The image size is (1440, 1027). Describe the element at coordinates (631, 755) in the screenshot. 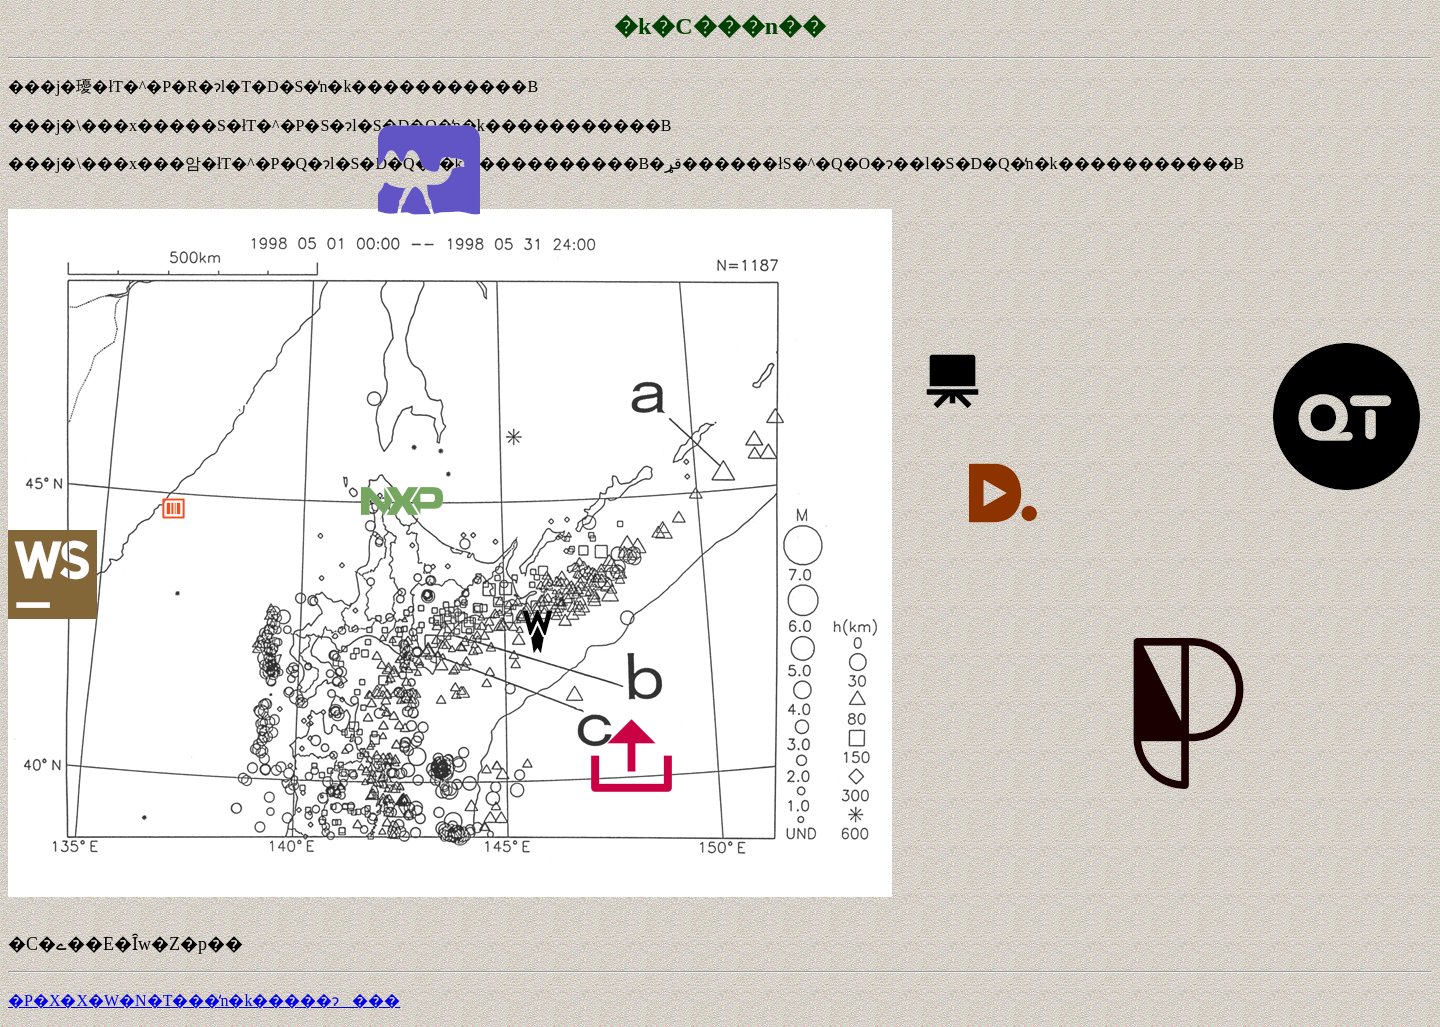

I see `upload a file or document` at that location.